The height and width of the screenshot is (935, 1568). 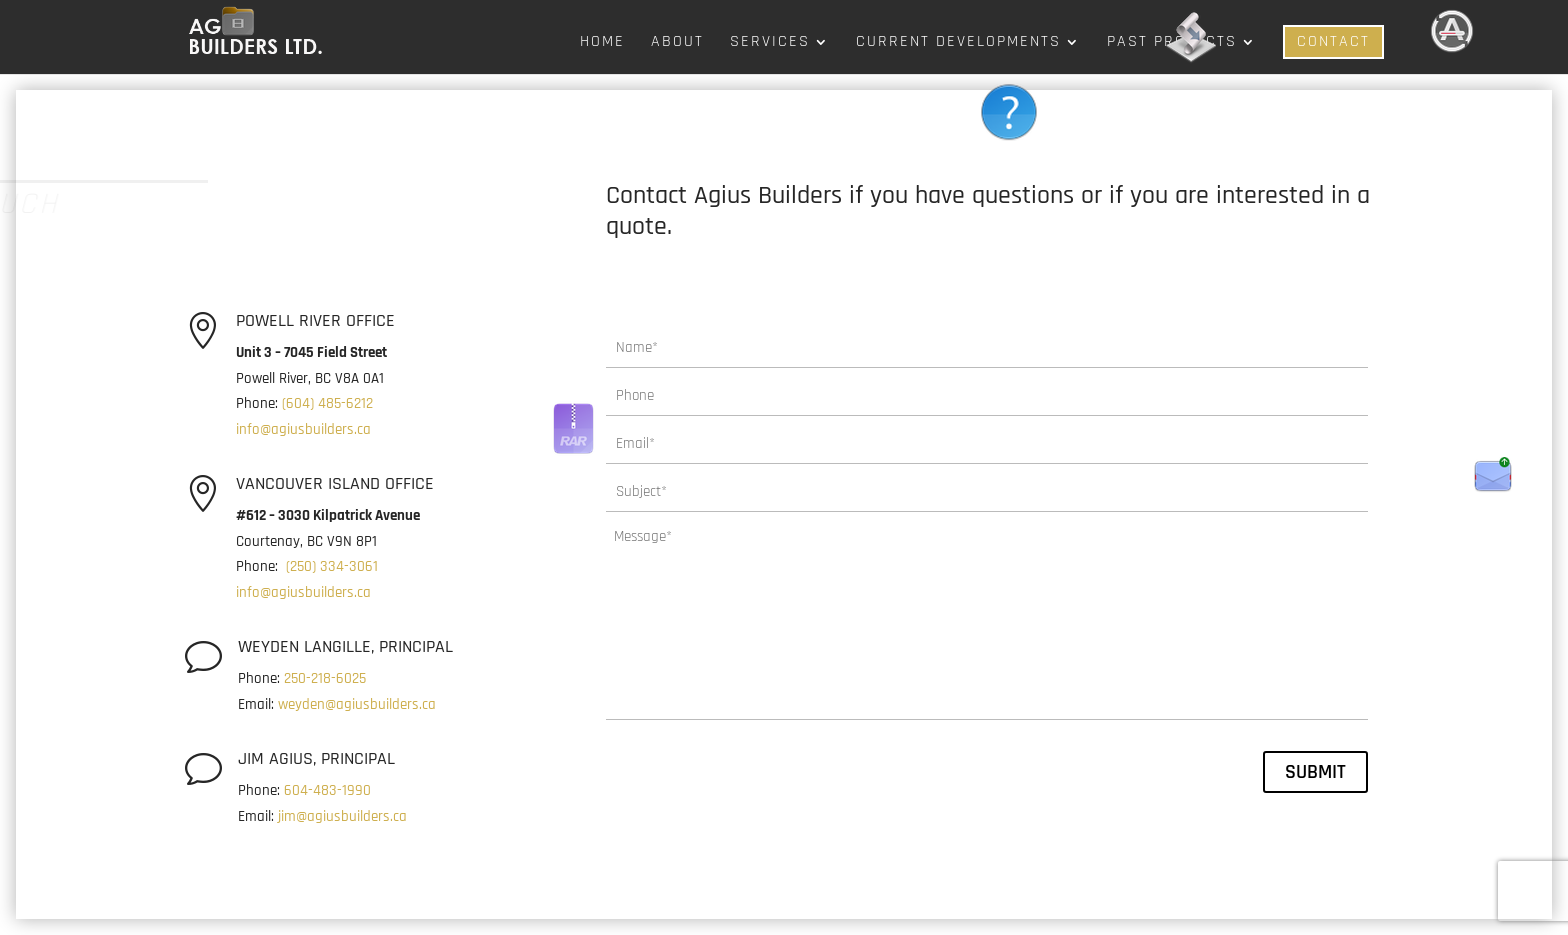 I want to click on open software updater application, so click(x=1452, y=31).